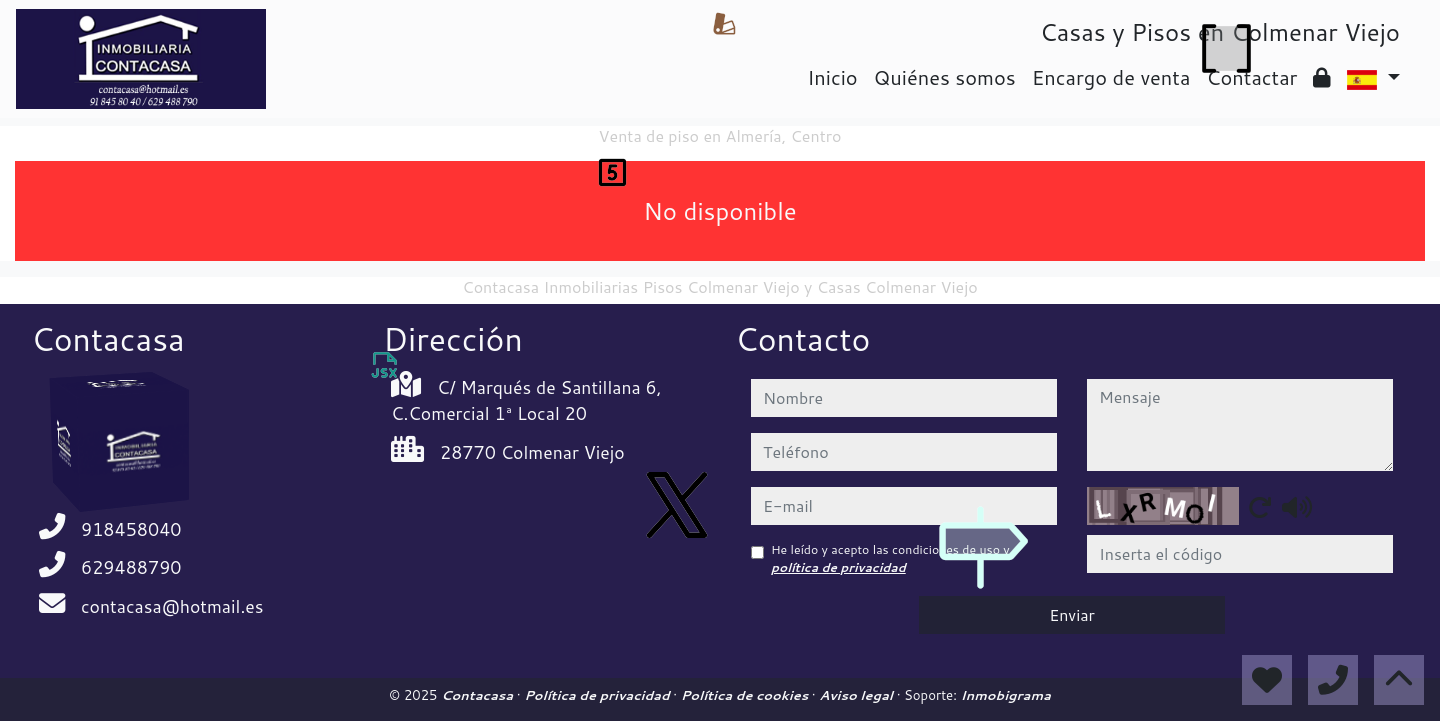  I want to click on access color palette or theme options, so click(723, 24).